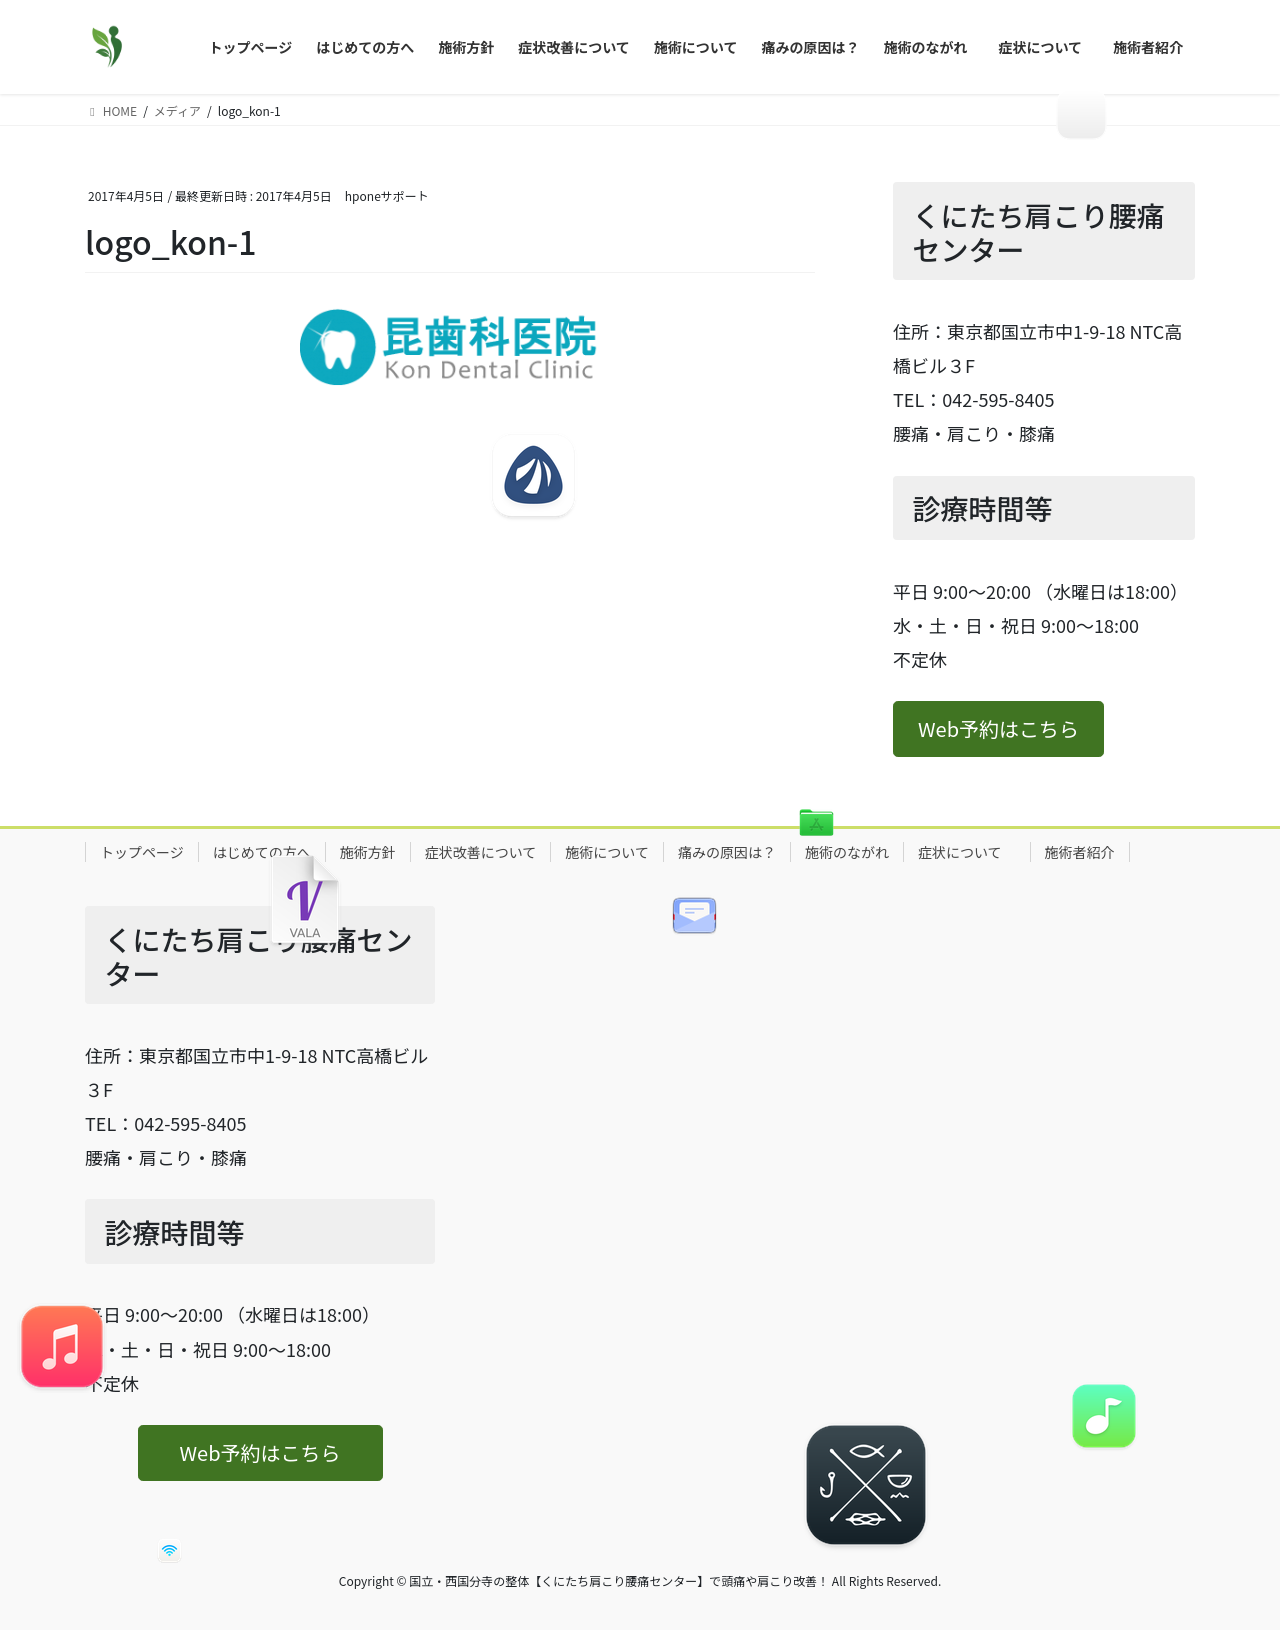 The image size is (1280, 1630). Describe the element at coordinates (816, 822) in the screenshot. I see `open templates folder` at that location.